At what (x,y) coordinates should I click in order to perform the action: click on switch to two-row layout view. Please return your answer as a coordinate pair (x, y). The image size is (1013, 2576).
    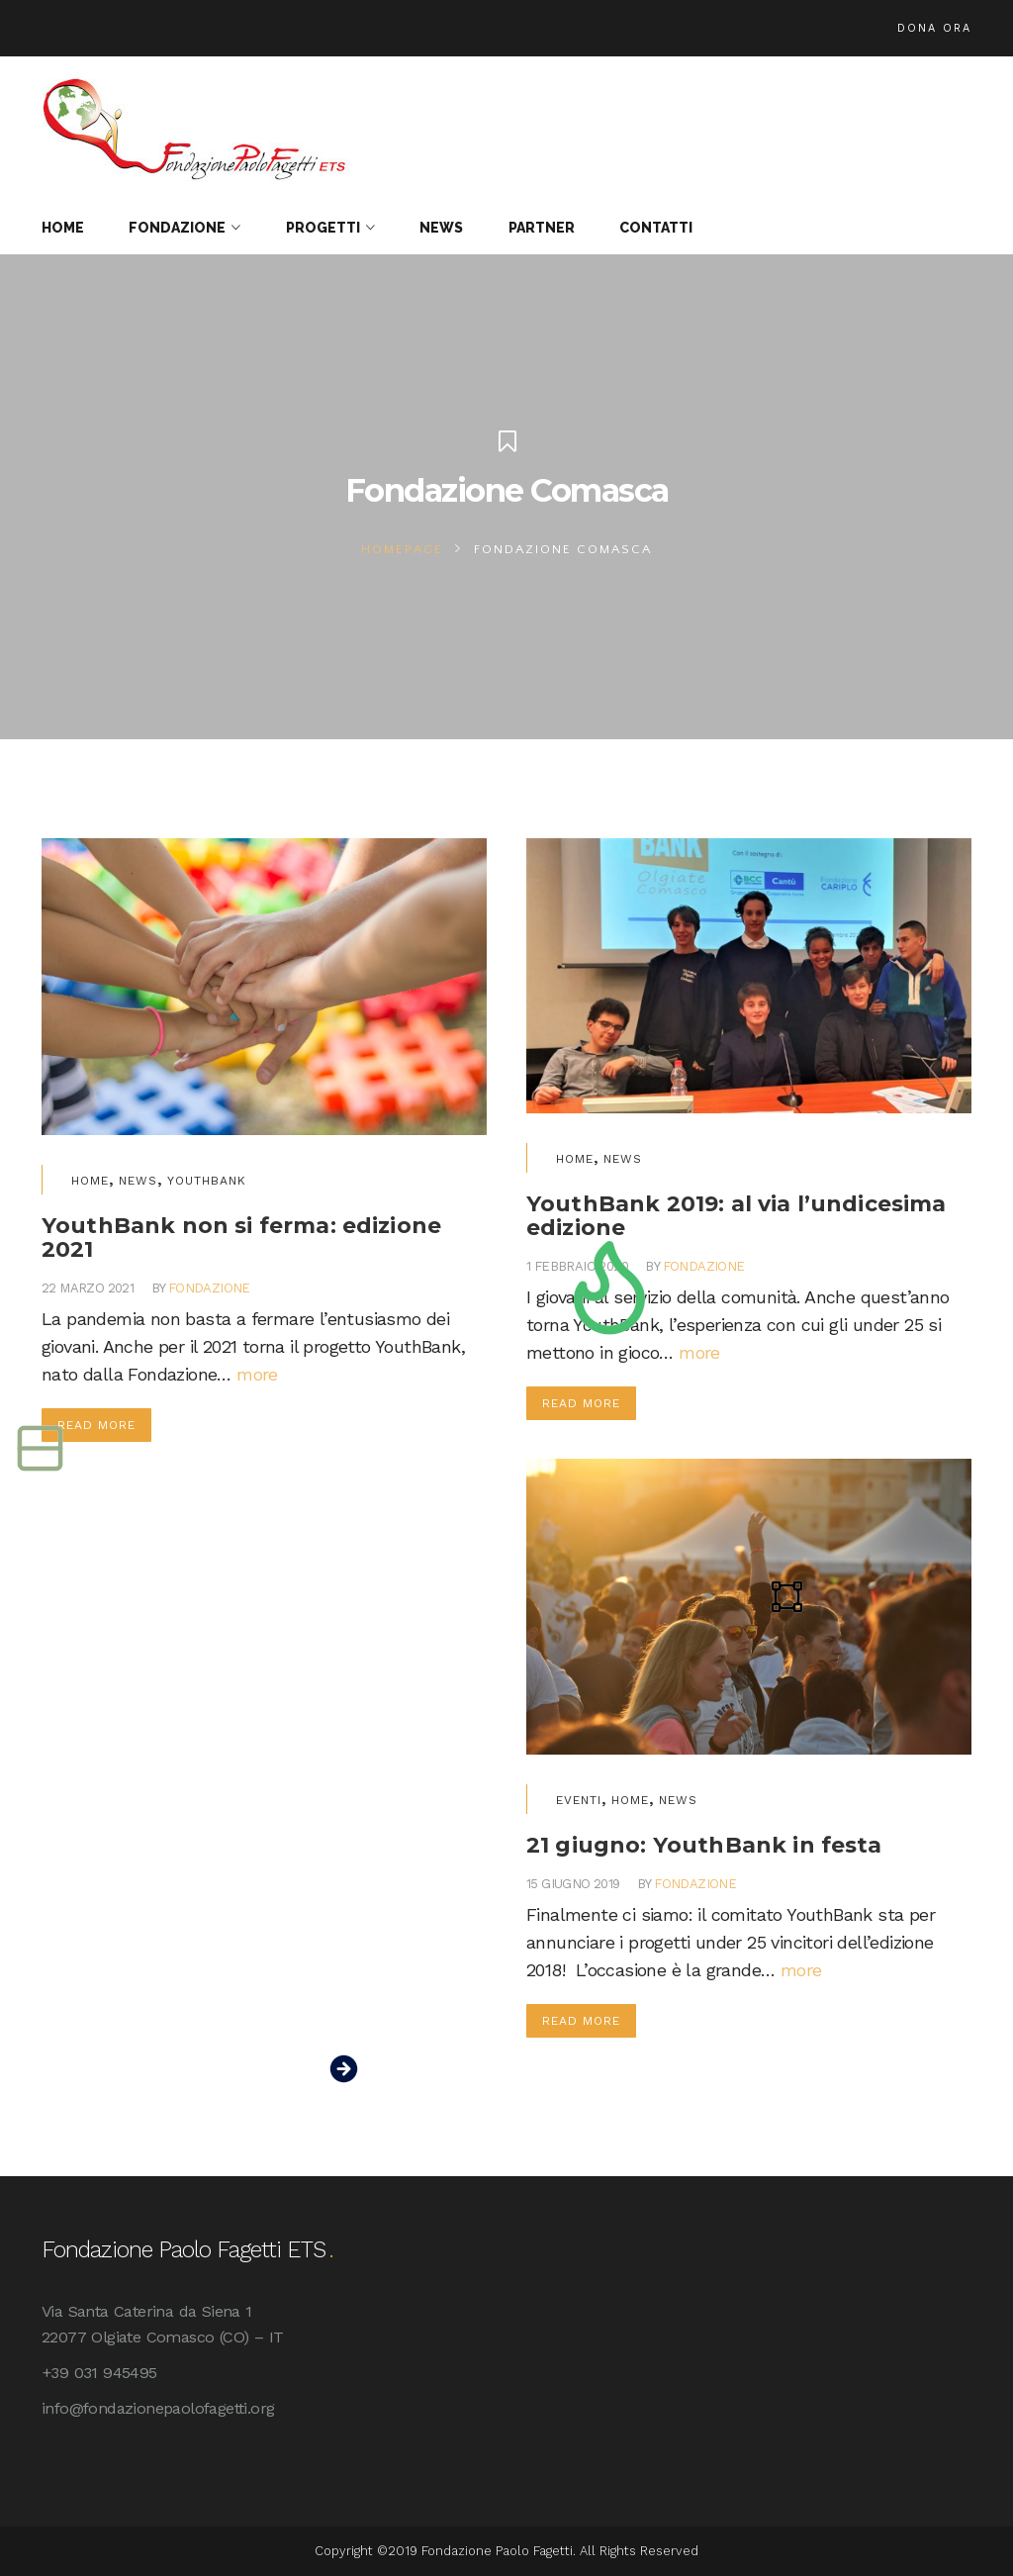
    Looking at the image, I should click on (40, 1448).